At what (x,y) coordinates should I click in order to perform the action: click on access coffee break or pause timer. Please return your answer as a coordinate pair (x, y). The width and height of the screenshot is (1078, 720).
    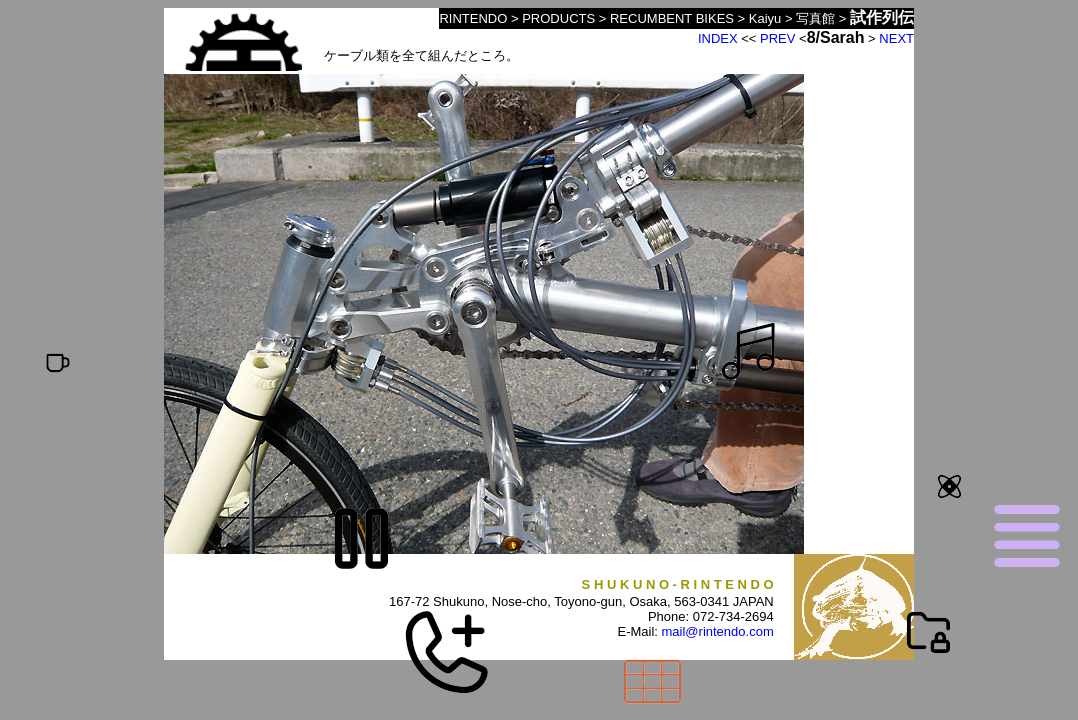
    Looking at the image, I should click on (58, 363).